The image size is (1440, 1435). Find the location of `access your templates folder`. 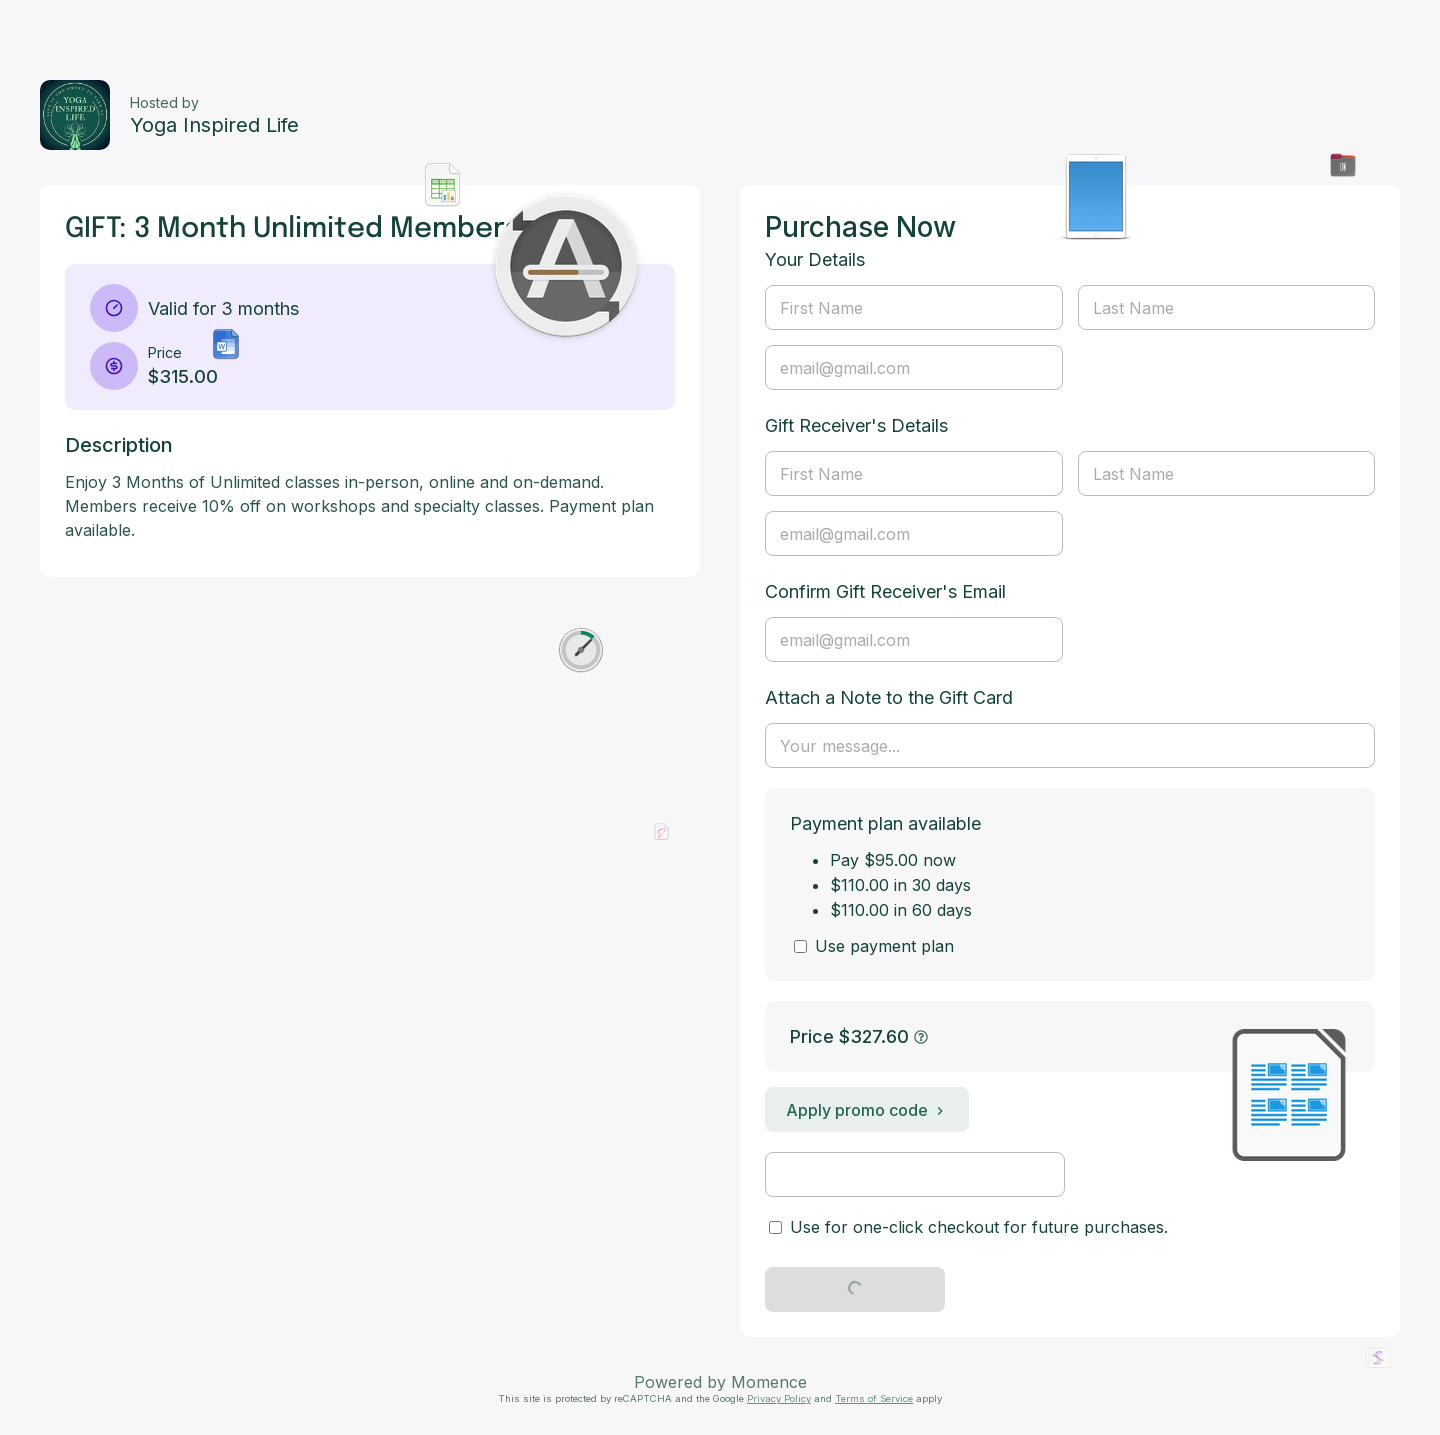

access your templates folder is located at coordinates (1343, 165).